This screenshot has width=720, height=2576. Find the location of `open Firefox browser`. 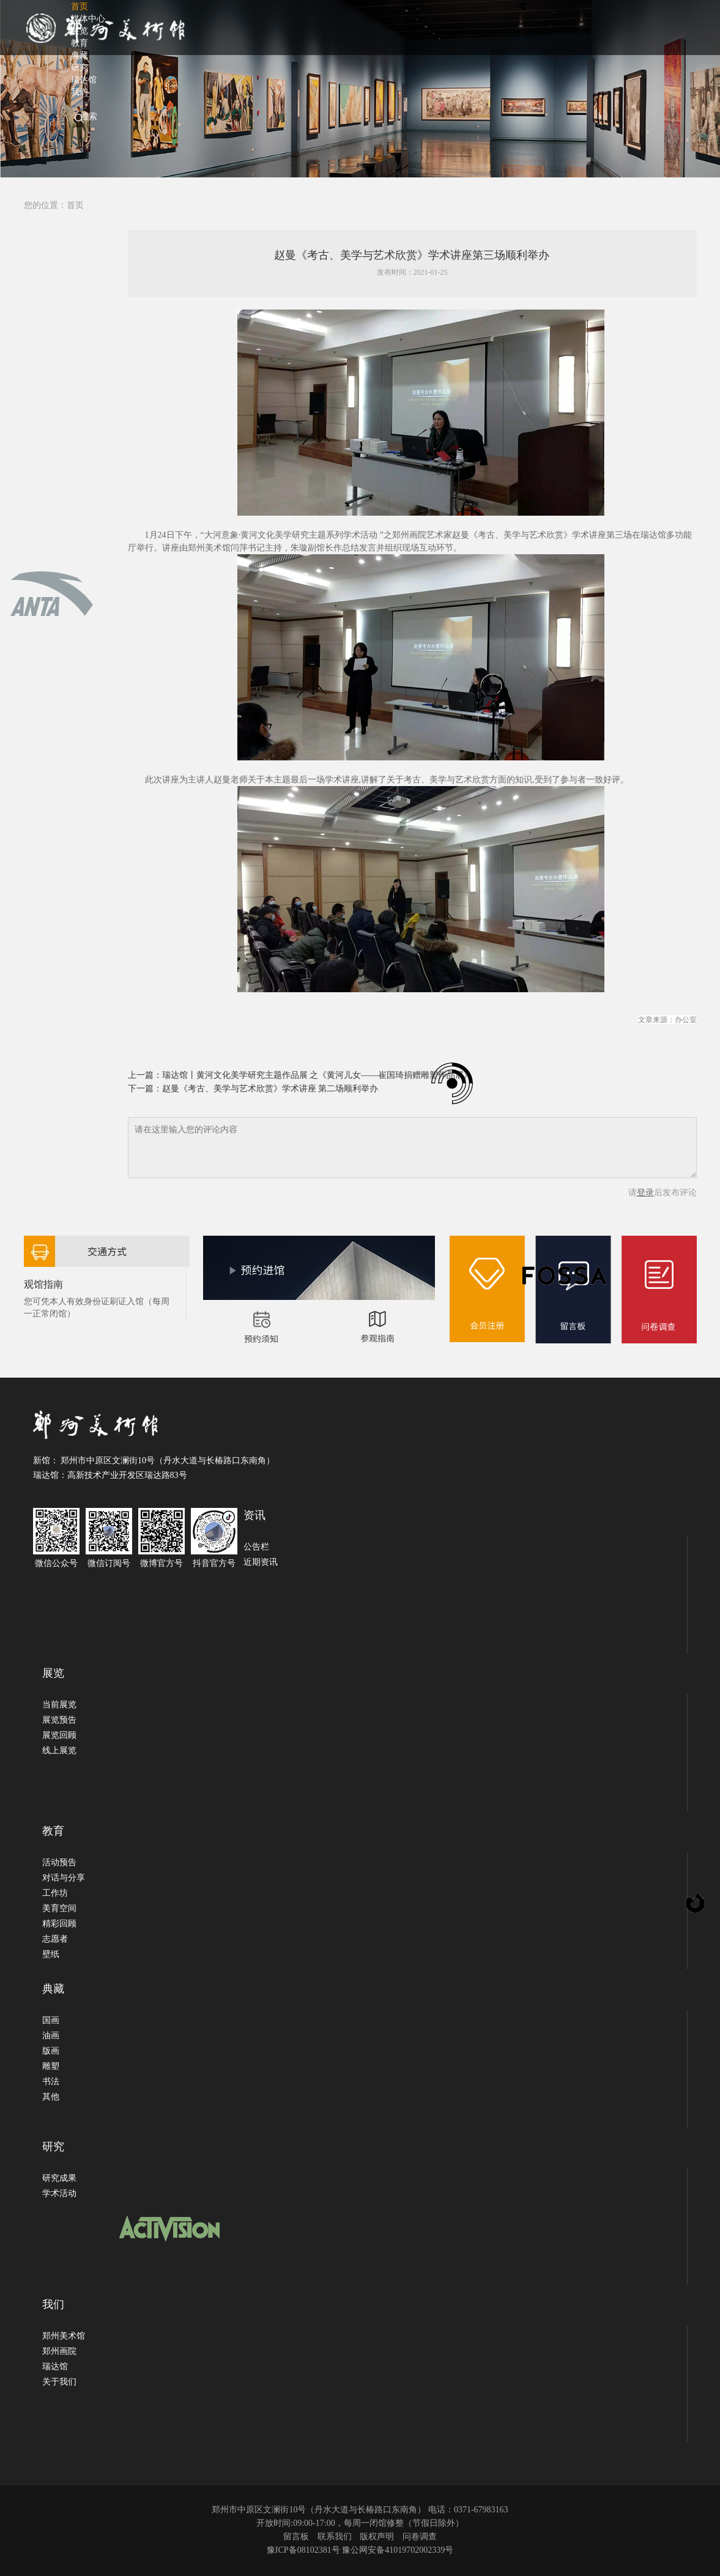

open Firefox browser is located at coordinates (695, 1902).